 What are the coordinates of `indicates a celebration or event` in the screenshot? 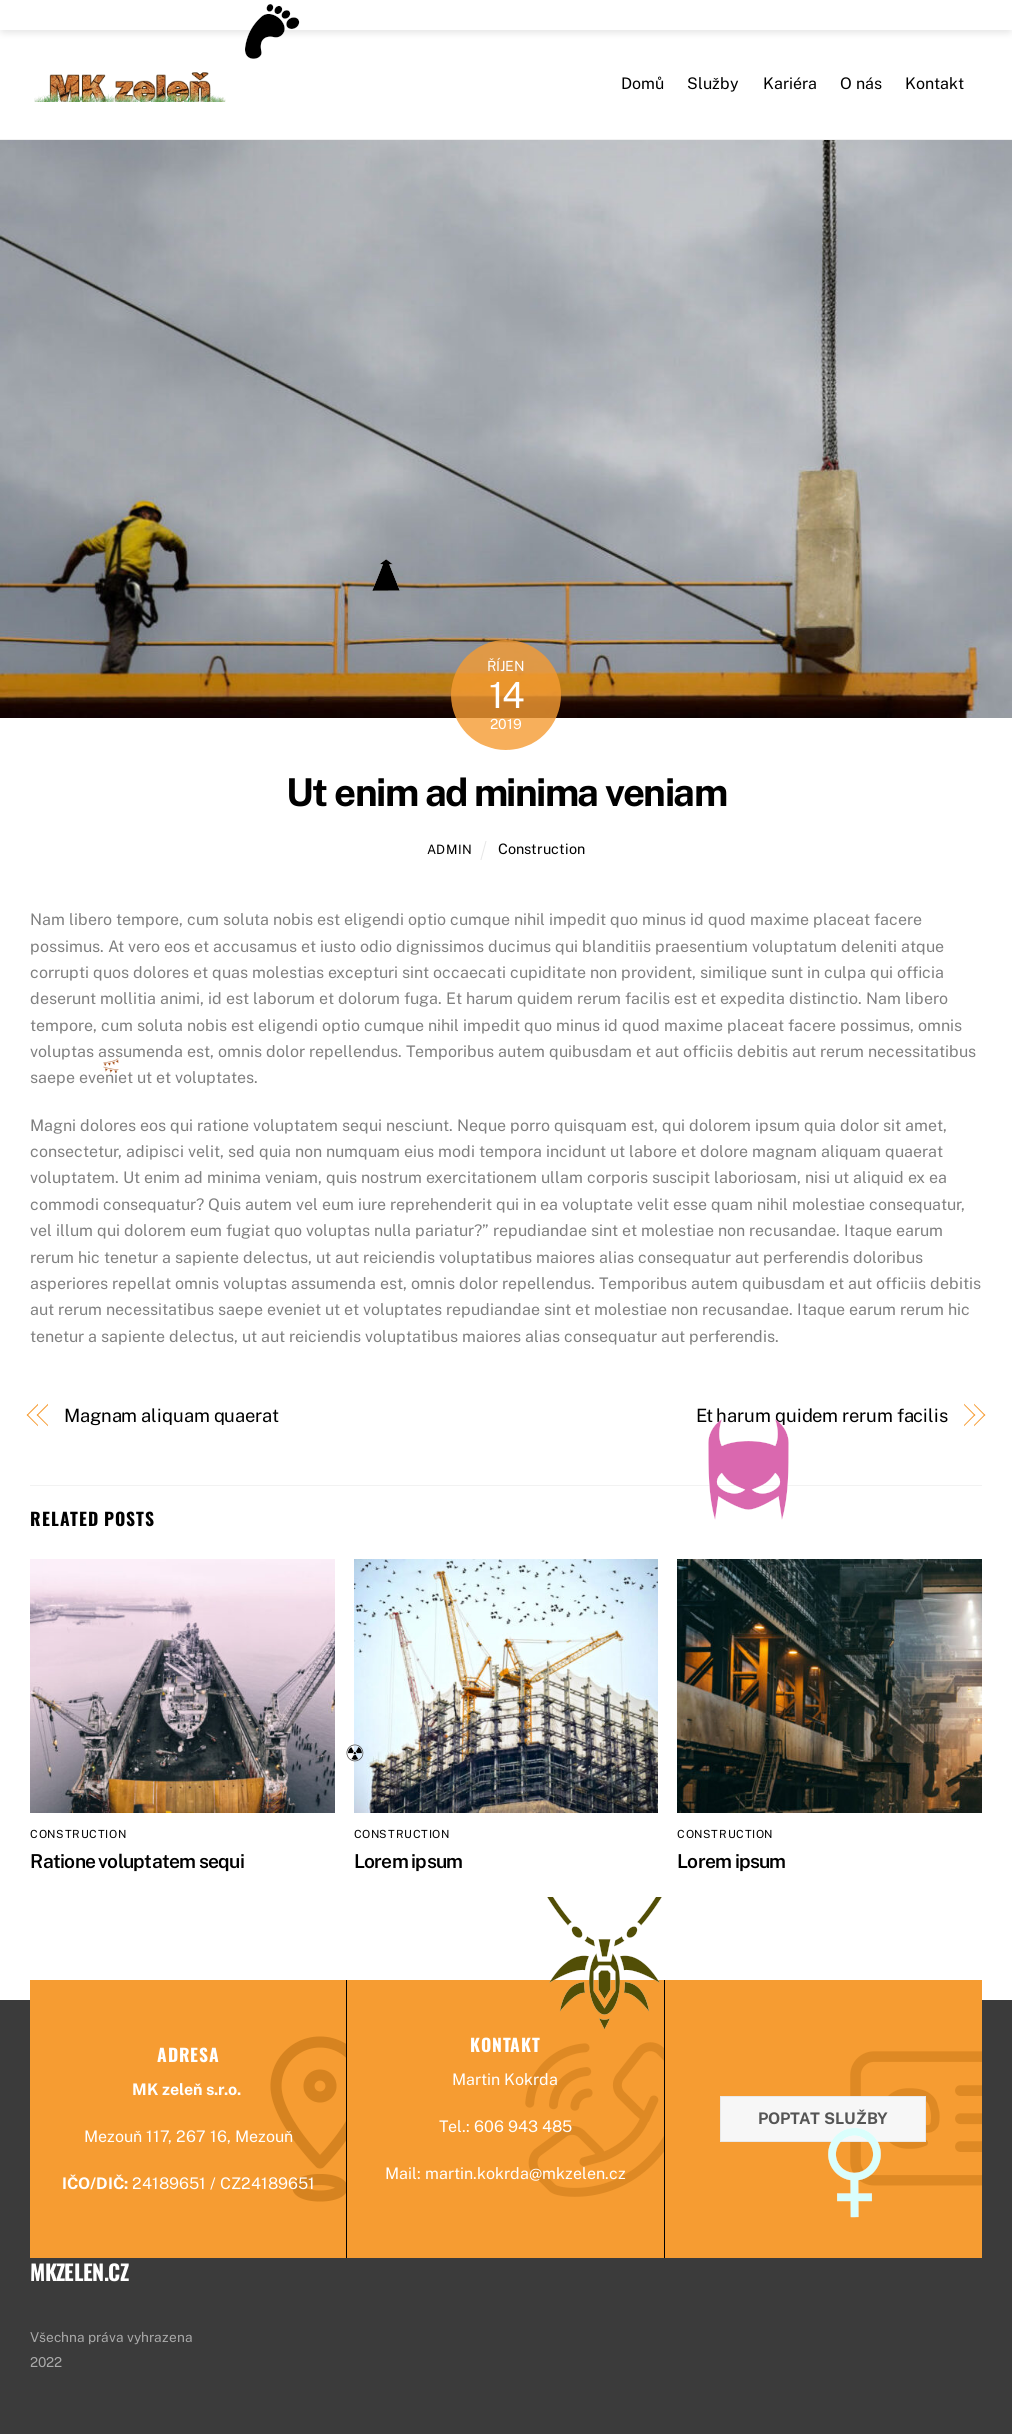 It's located at (111, 1066).